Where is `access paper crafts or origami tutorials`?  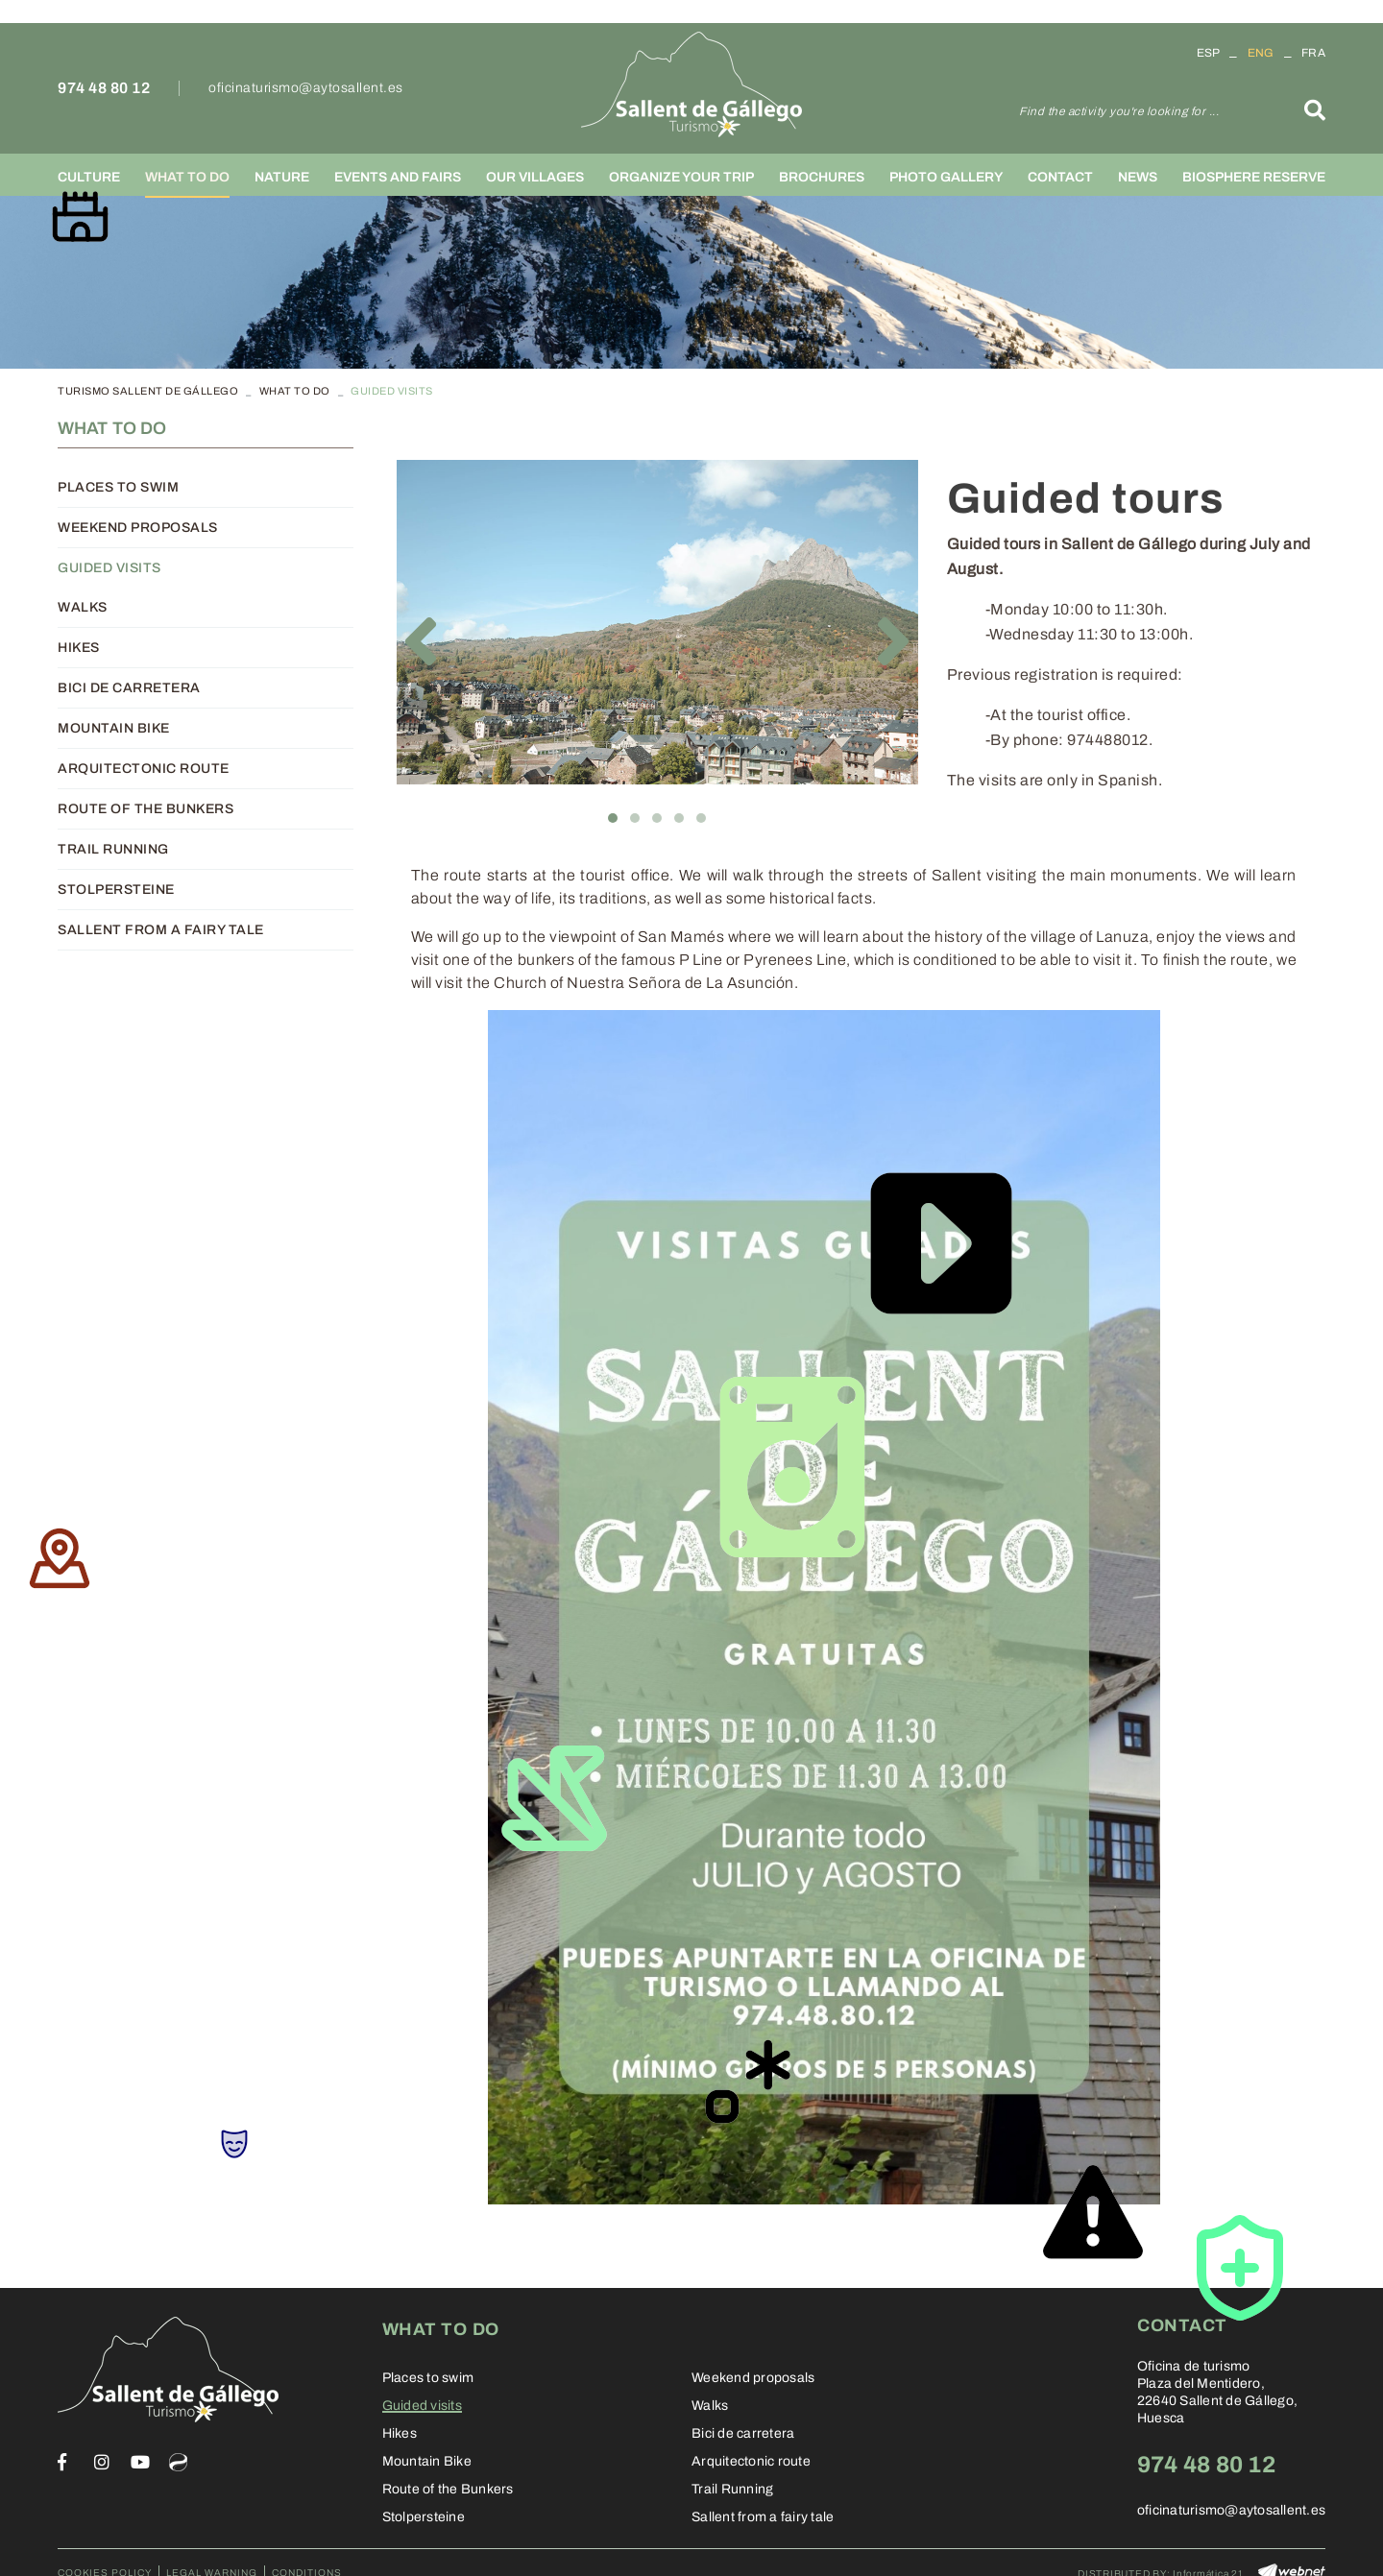
access paper crafts or origami tutorials is located at coordinates (555, 1798).